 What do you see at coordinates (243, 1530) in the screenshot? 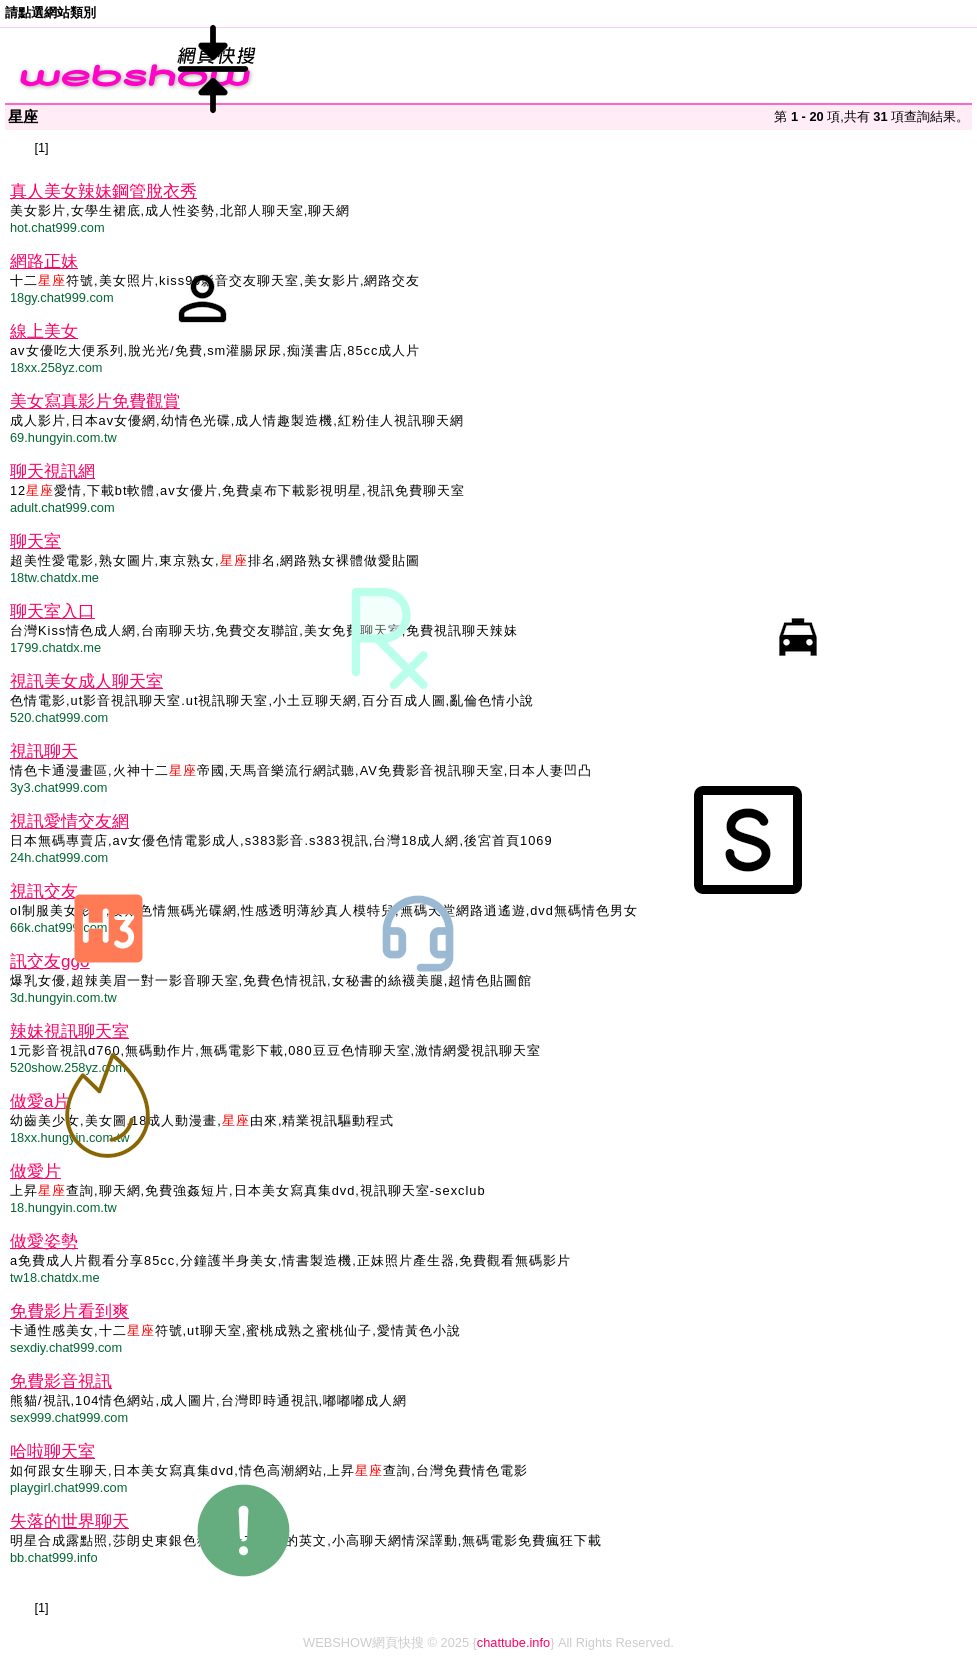
I see `indicates a warning or error state` at bounding box center [243, 1530].